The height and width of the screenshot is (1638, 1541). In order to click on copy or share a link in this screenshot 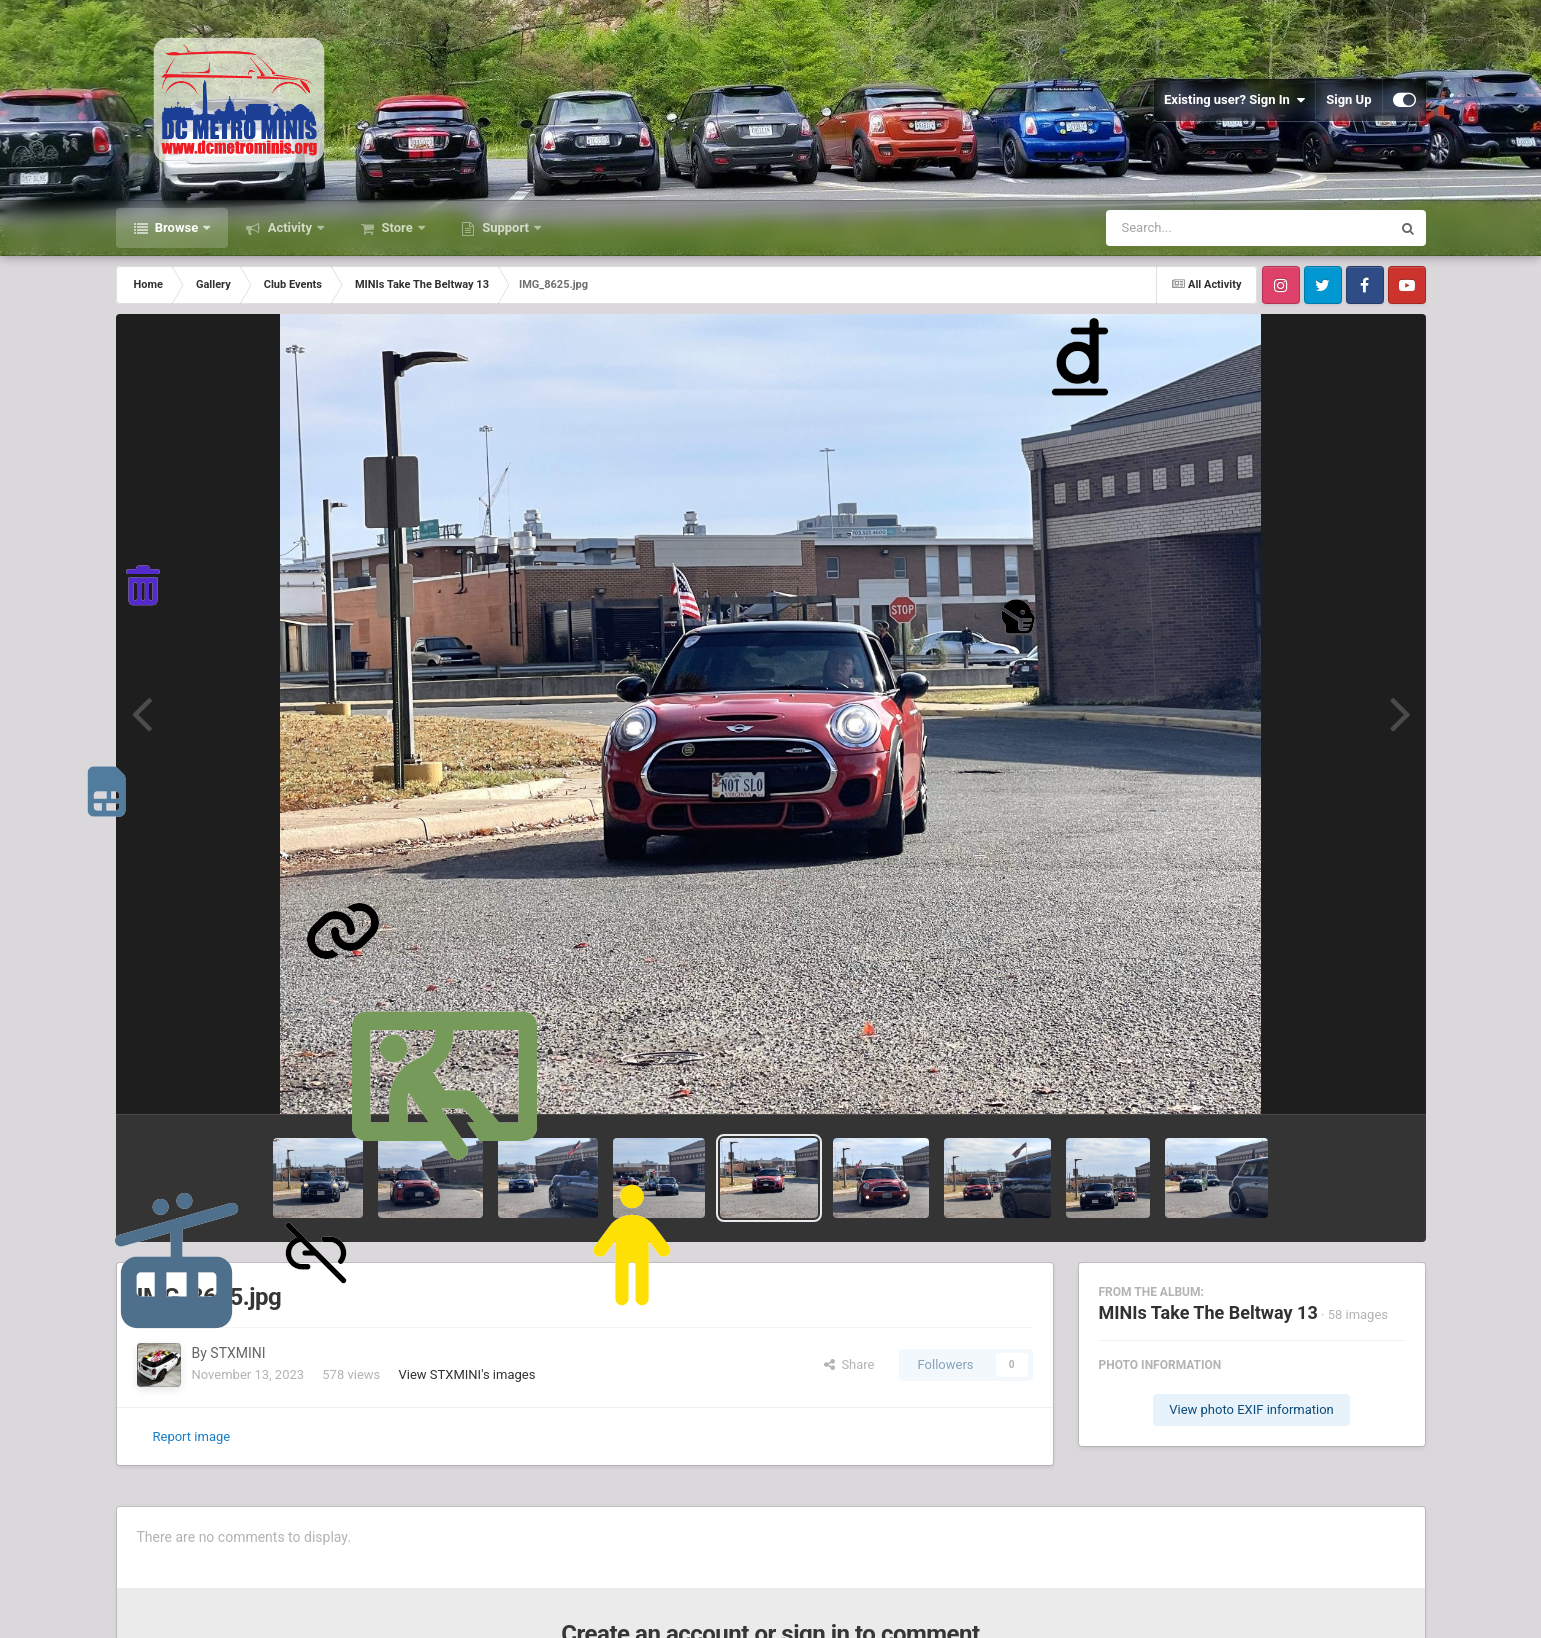, I will do `click(343, 931)`.